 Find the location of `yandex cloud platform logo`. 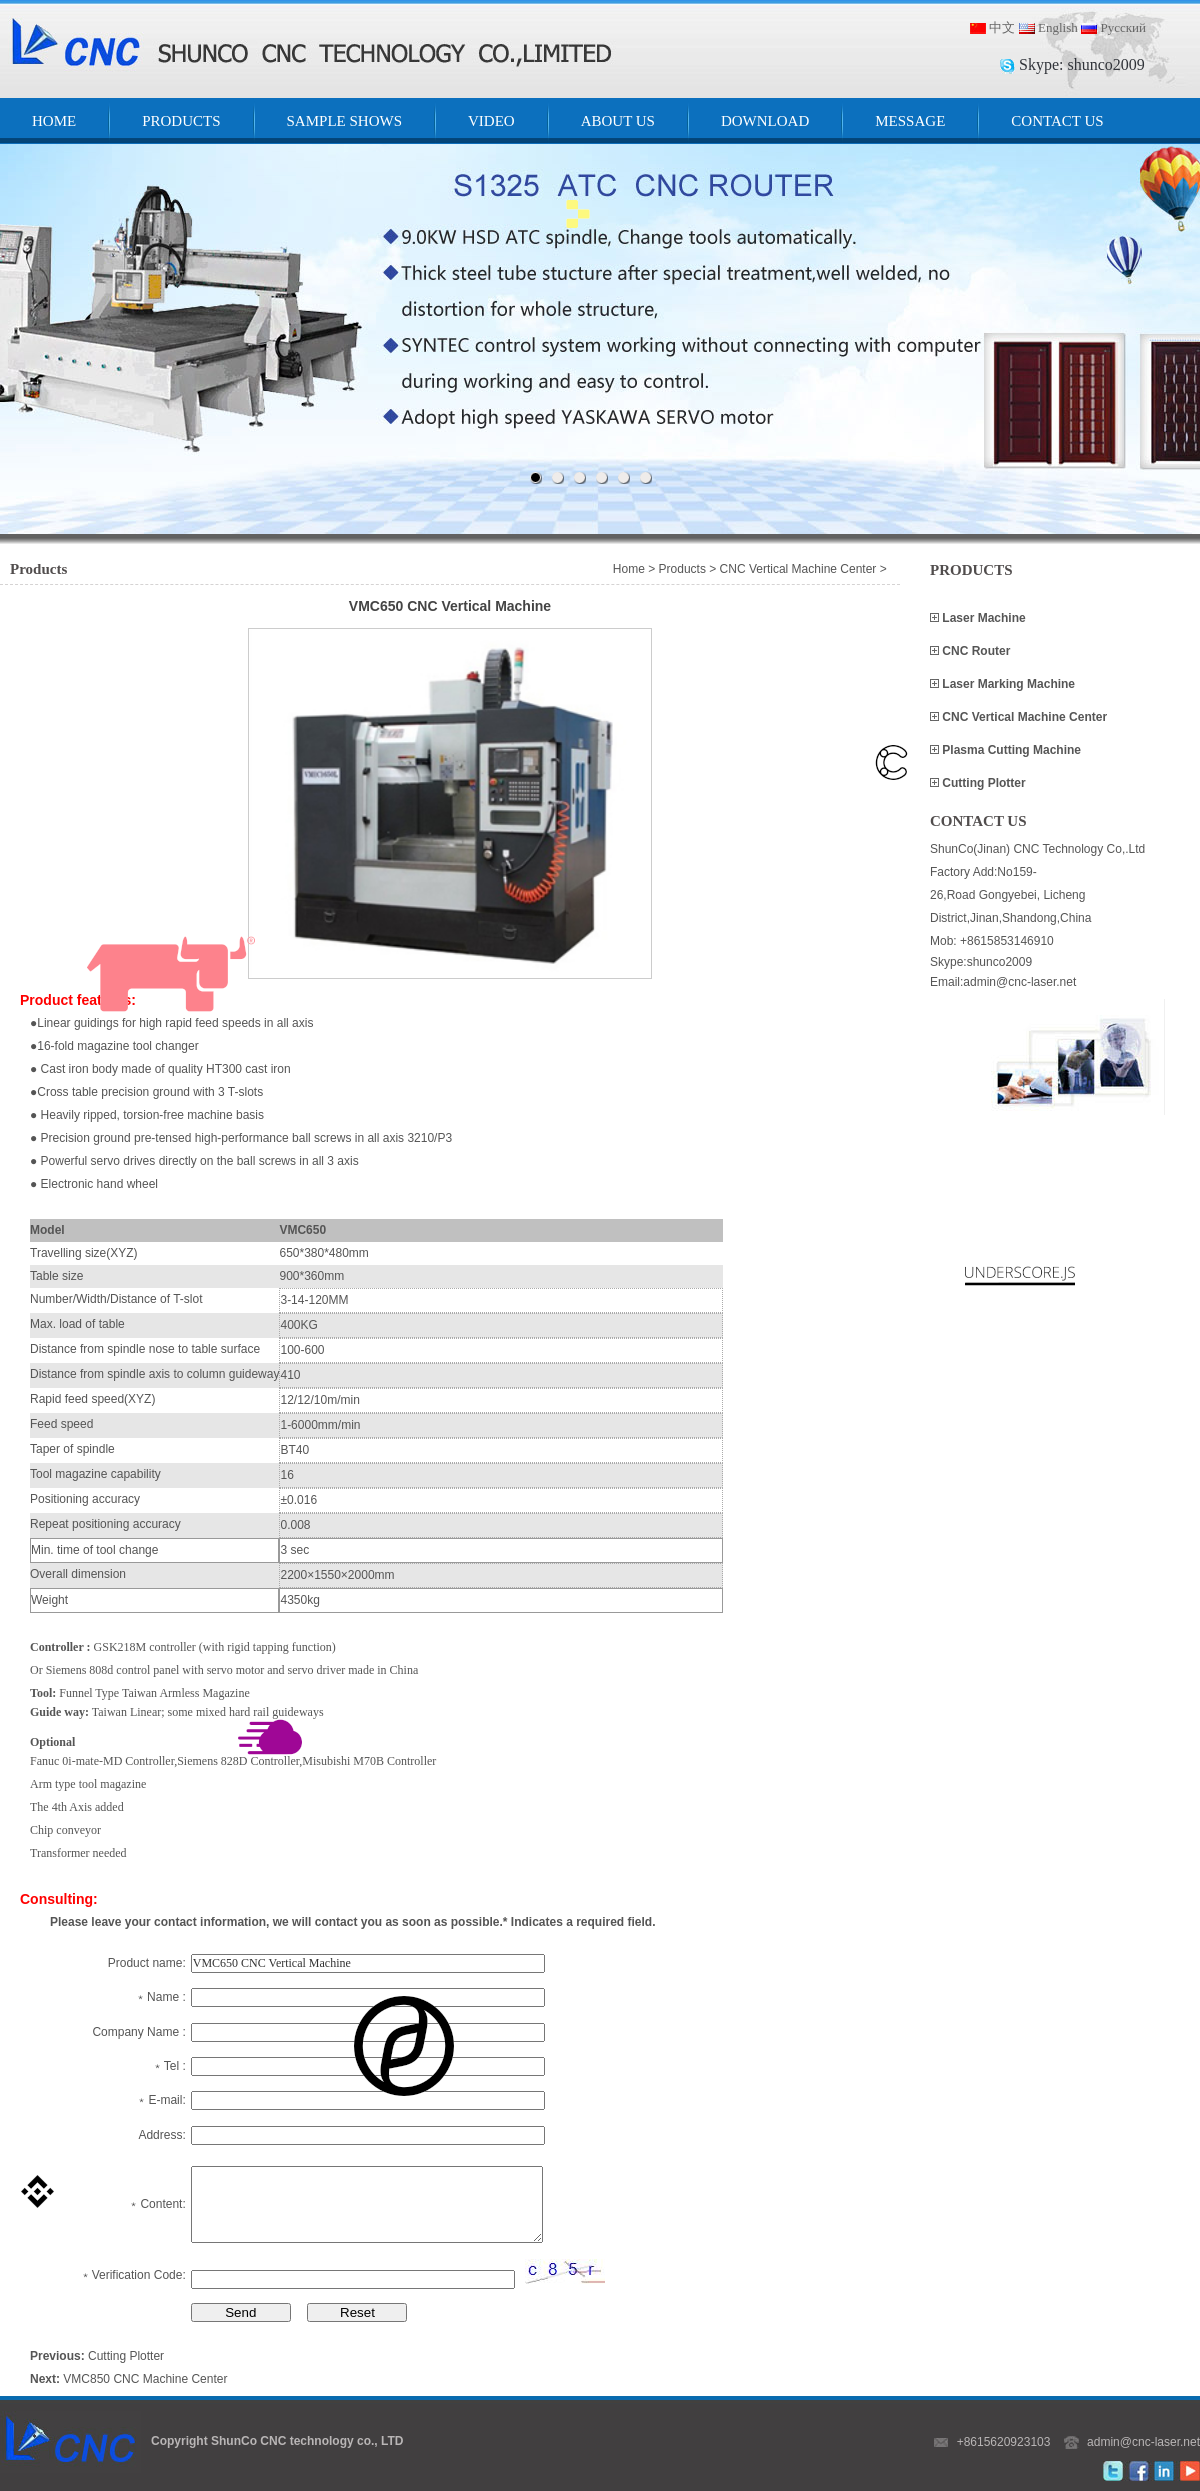

yandex cloud platform logo is located at coordinates (404, 2046).